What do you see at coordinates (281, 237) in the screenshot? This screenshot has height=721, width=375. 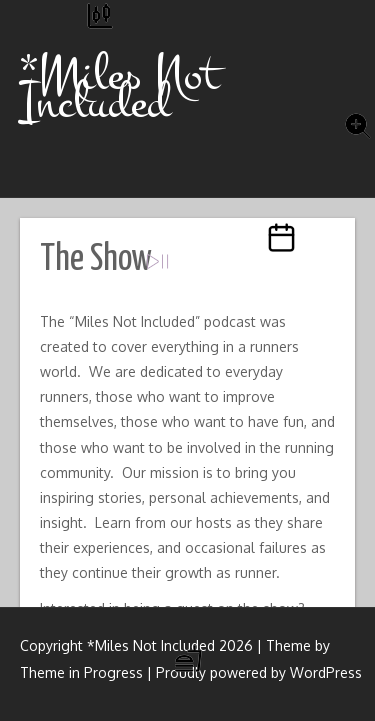 I see `view or open calendar` at bounding box center [281, 237].